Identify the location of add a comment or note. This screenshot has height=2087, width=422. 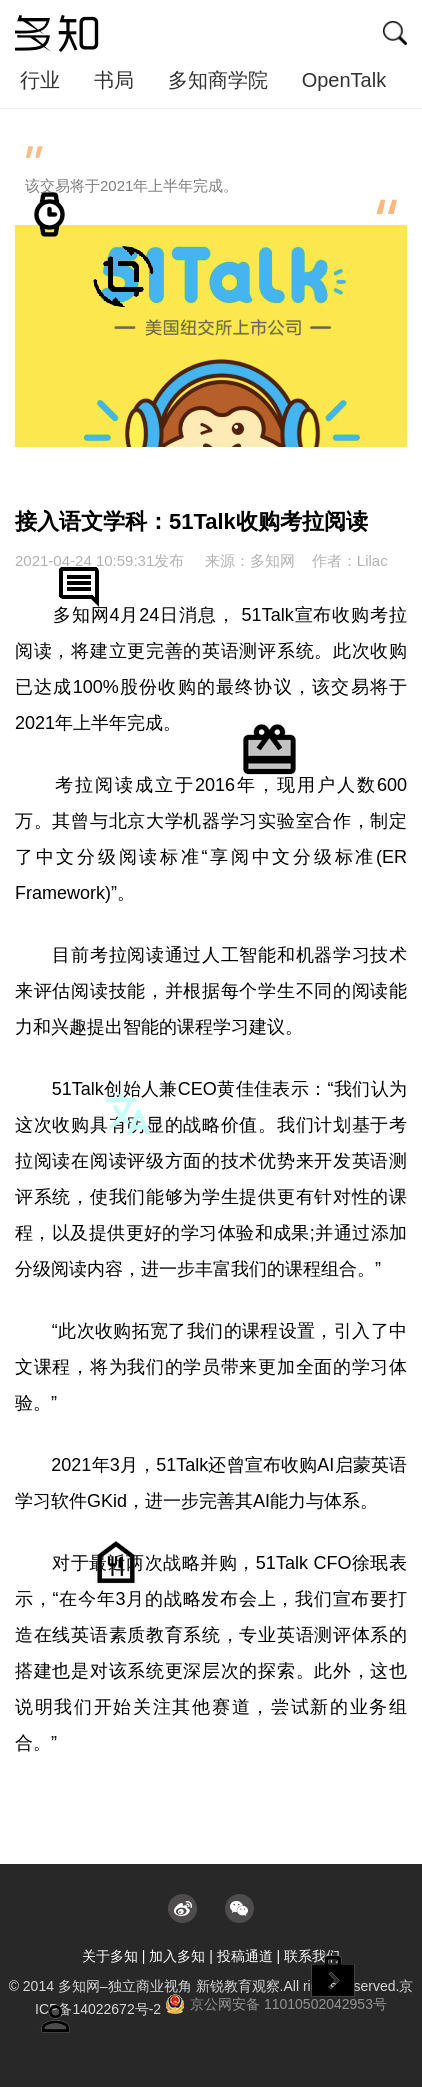
(79, 587).